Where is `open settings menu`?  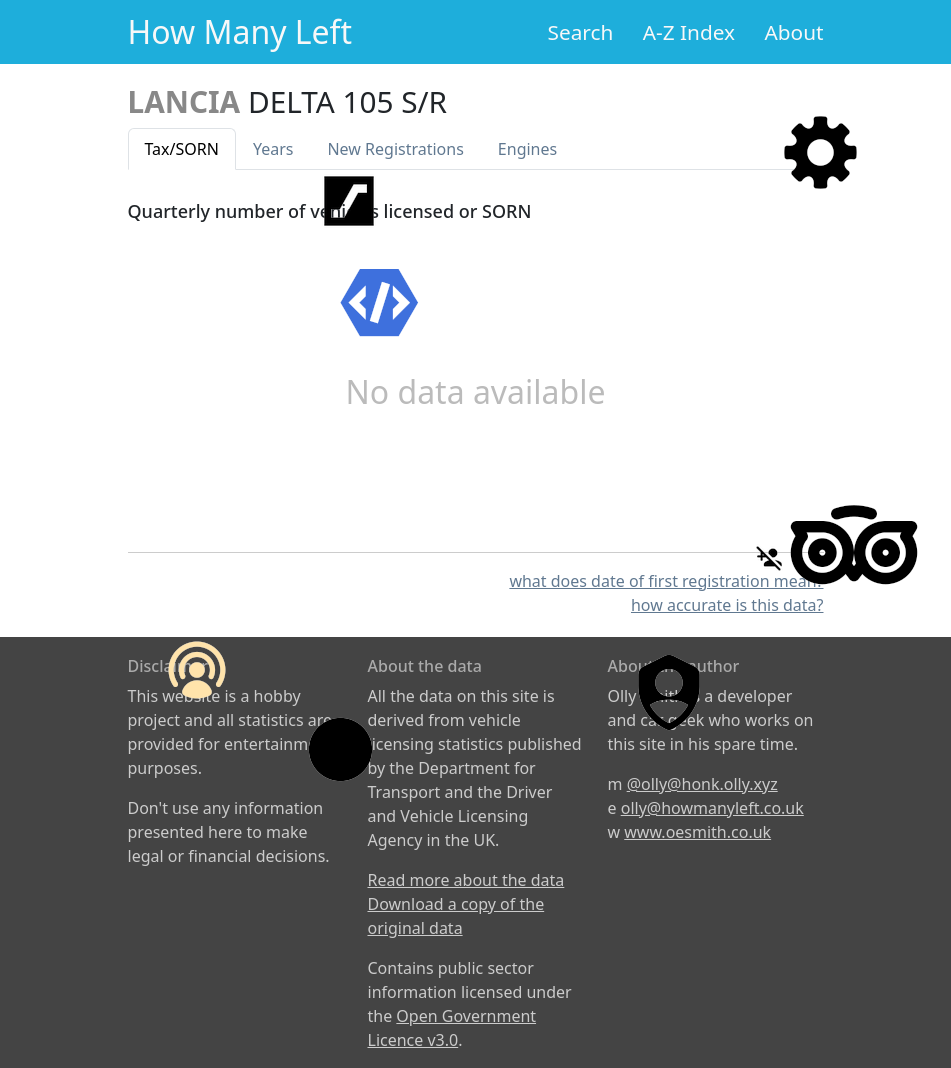 open settings menu is located at coordinates (820, 152).